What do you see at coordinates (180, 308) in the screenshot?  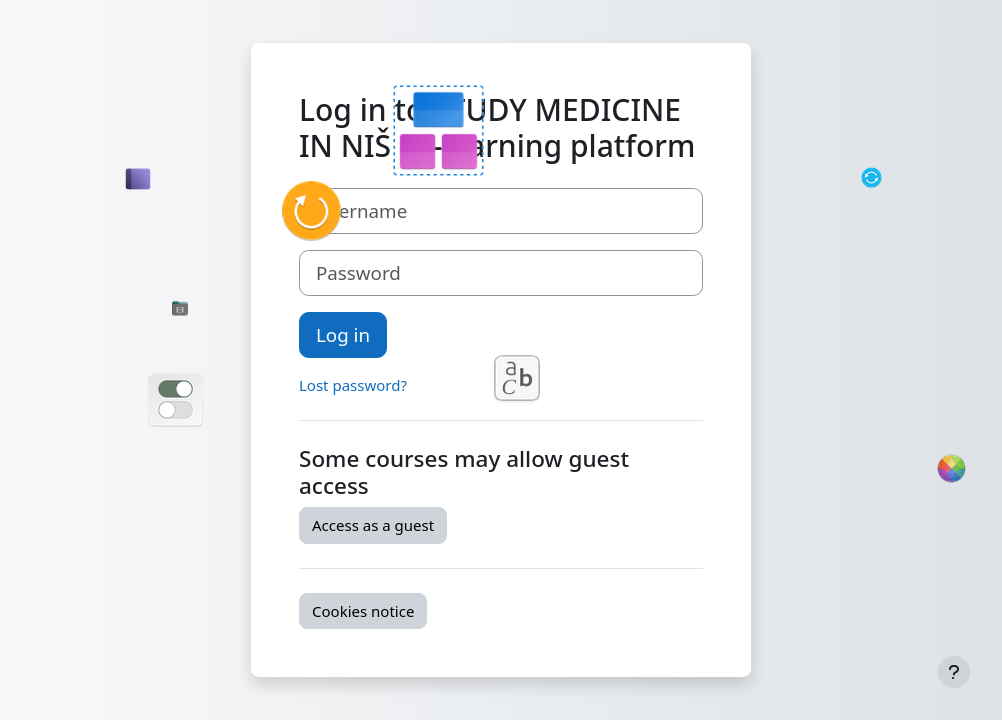 I see `open videos folder` at bounding box center [180, 308].